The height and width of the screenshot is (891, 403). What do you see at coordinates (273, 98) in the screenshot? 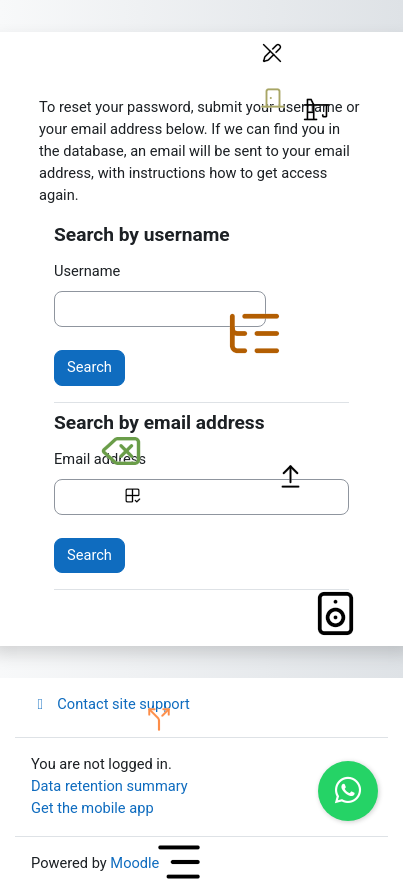
I see `log out or exit the application` at bounding box center [273, 98].